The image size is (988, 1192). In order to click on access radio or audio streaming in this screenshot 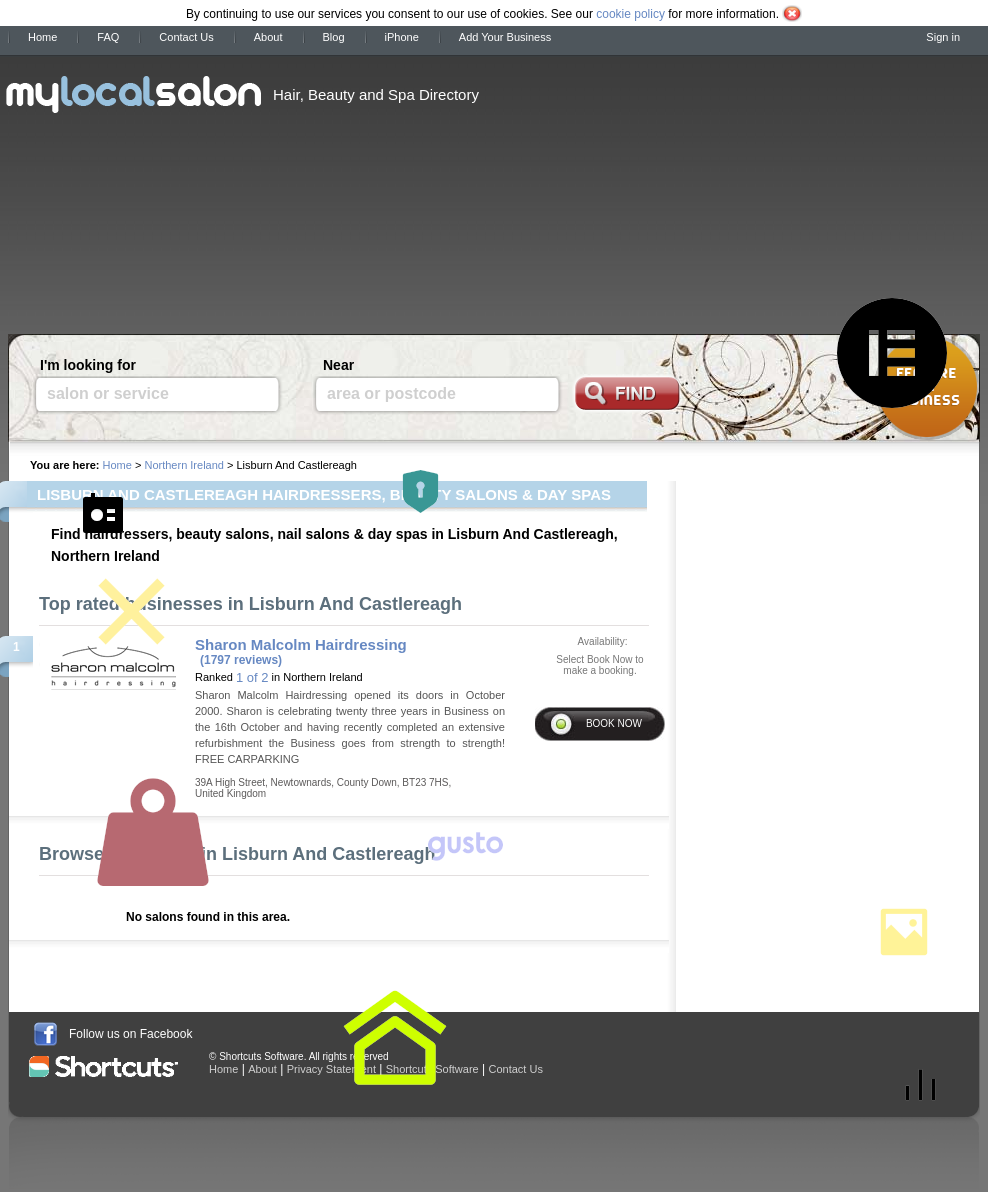, I will do `click(103, 515)`.